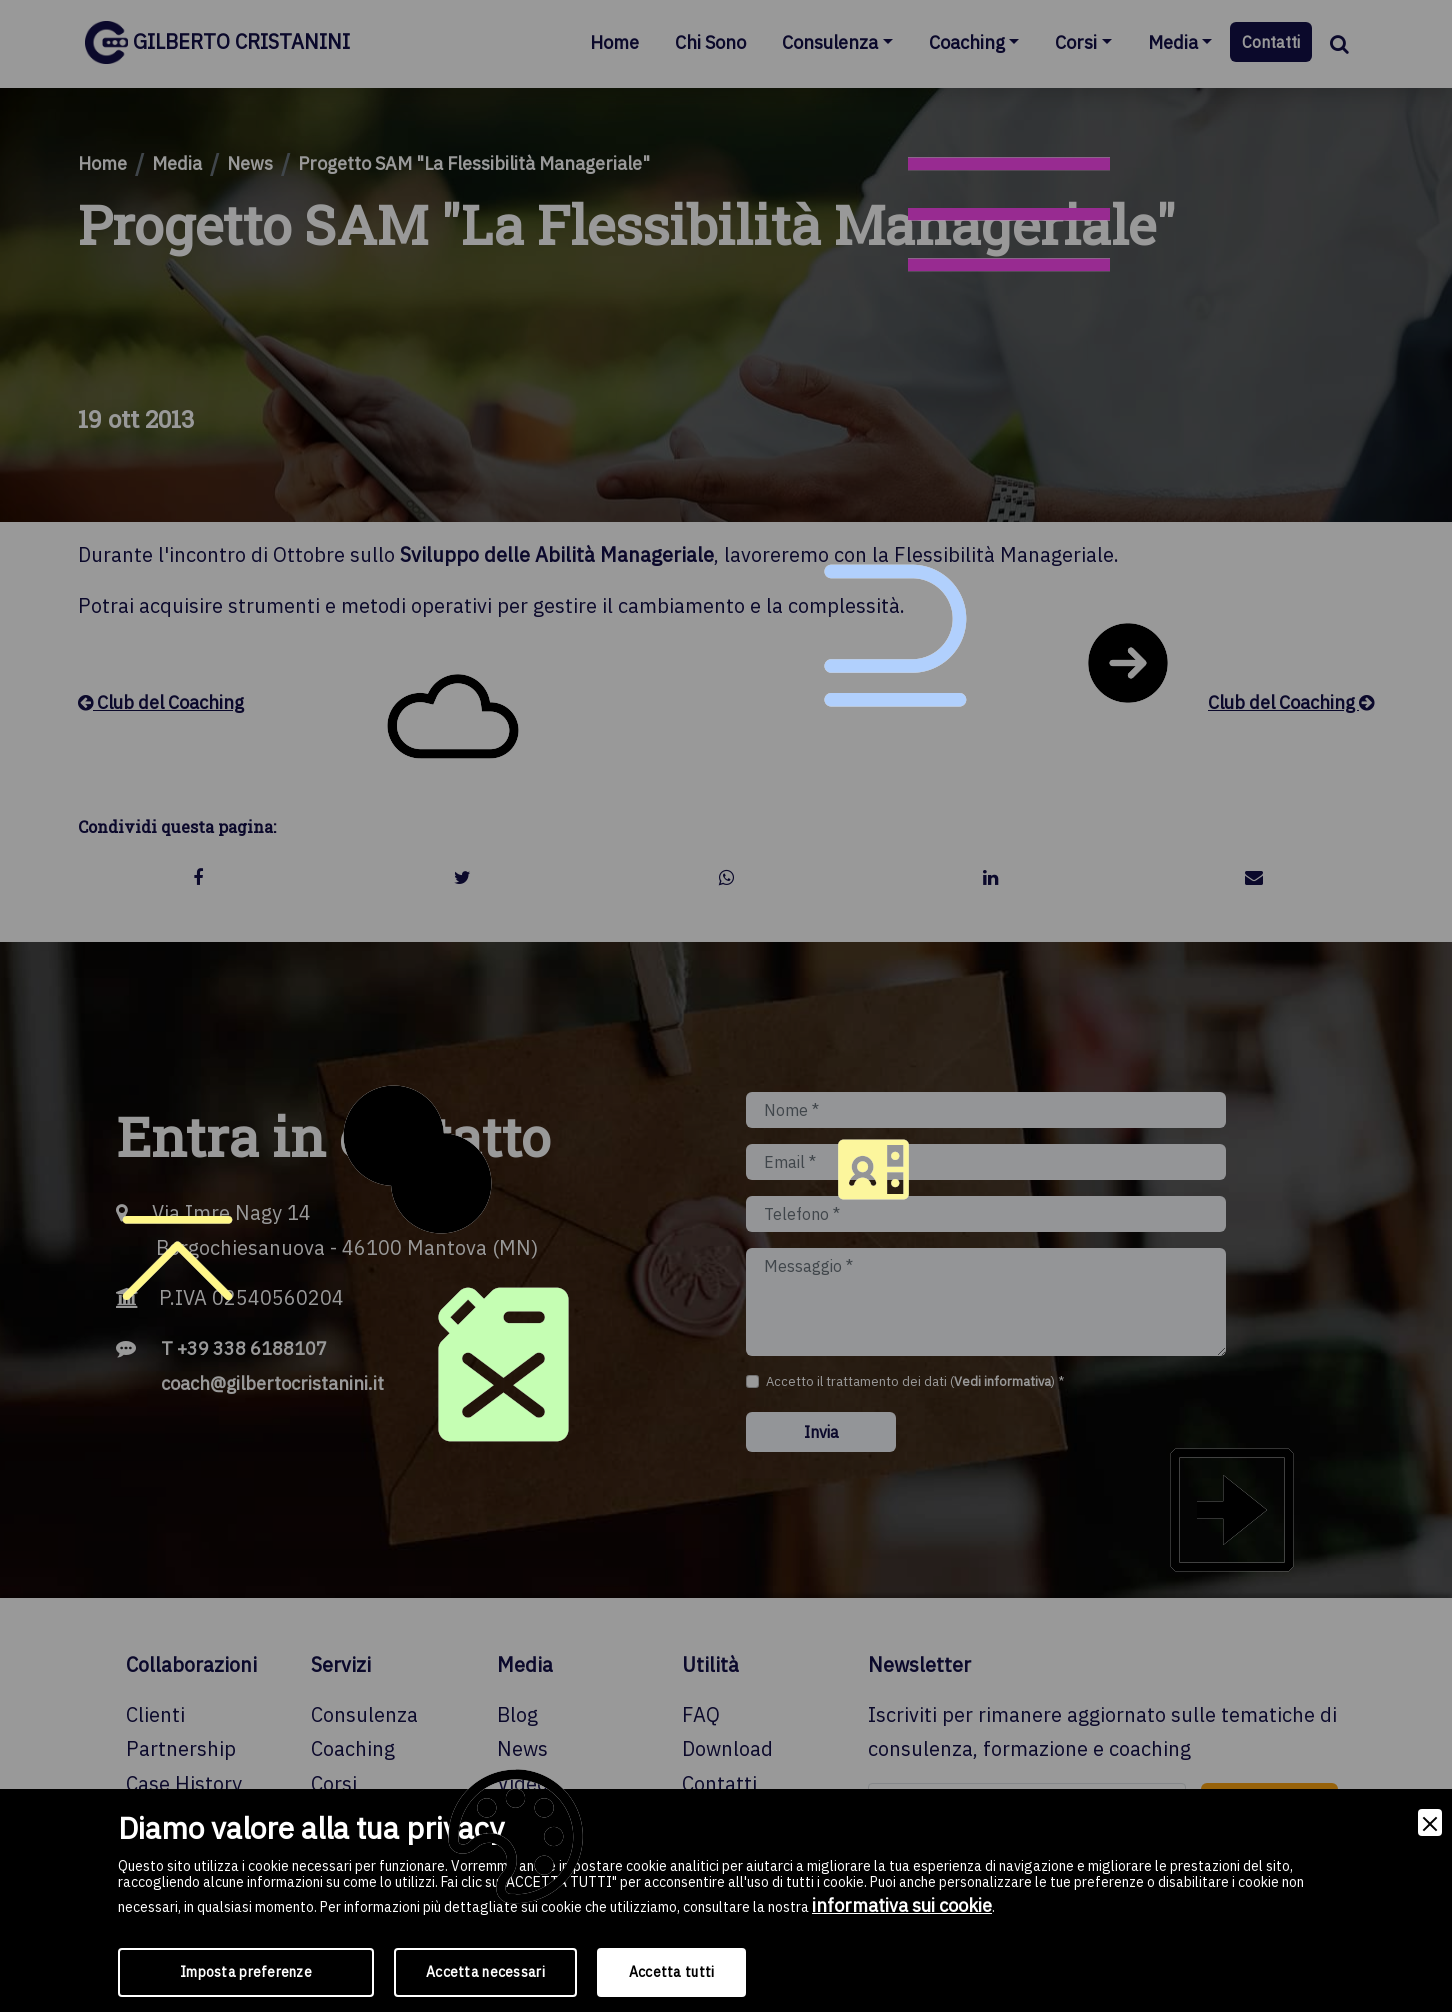 Image resolution: width=1452 pixels, height=2012 pixels. What do you see at coordinates (453, 721) in the screenshot?
I see `access cloud storage` at bounding box center [453, 721].